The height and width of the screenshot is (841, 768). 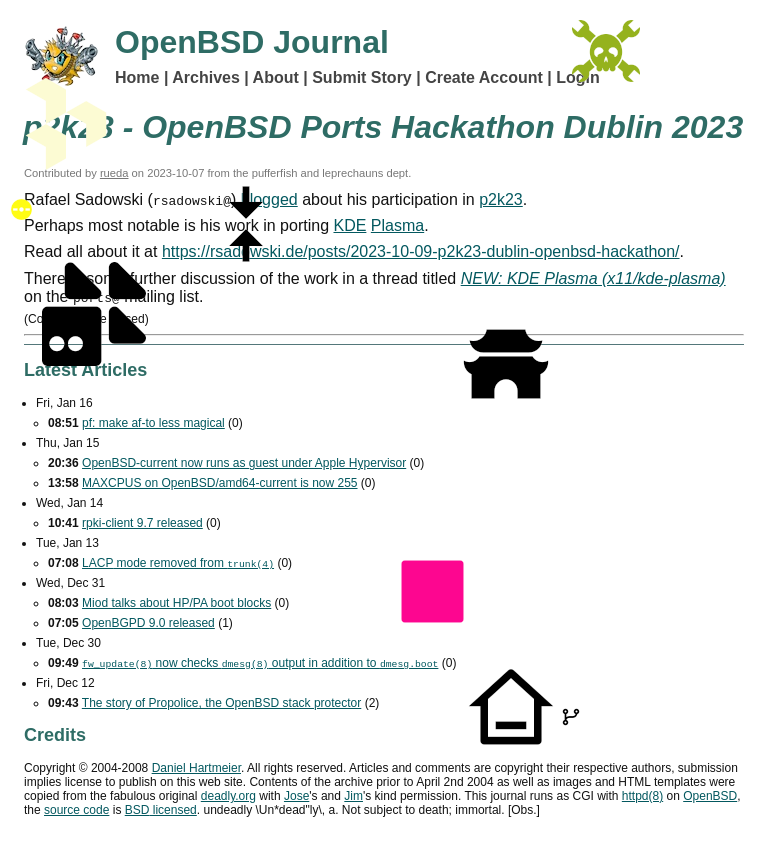 What do you see at coordinates (94, 314) in the screenshot?
I see `open the Firefish app` at bounding box center [94, 314].